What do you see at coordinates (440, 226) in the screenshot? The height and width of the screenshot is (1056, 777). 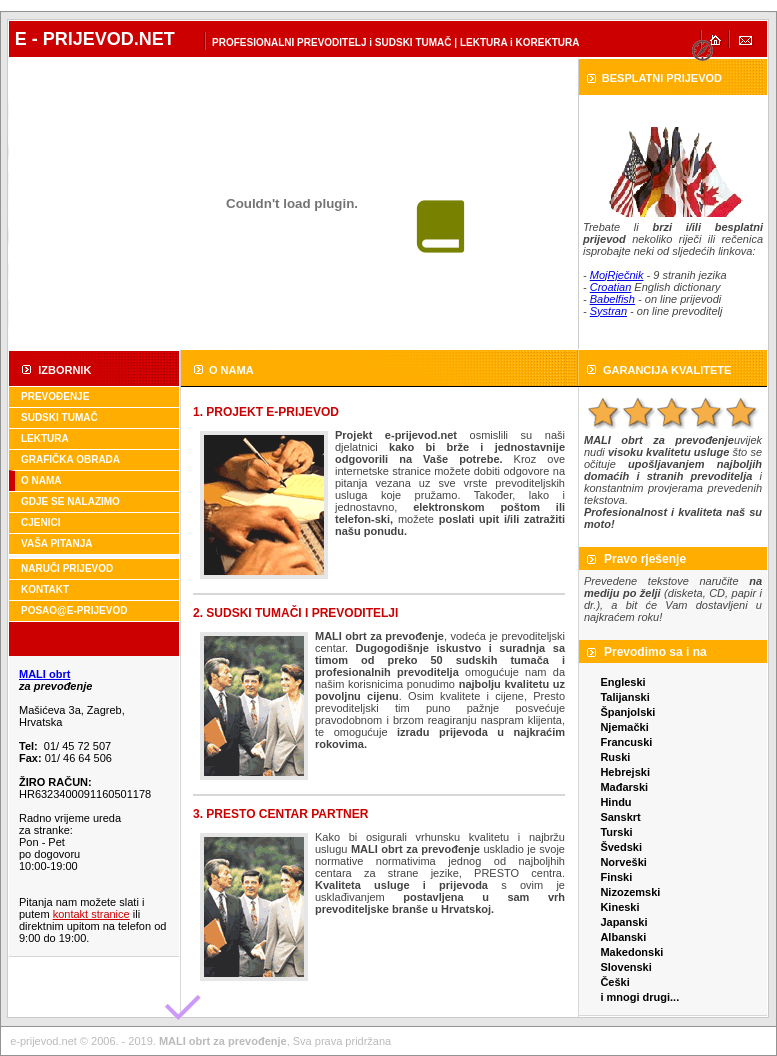 I see `open a book or reading app` at bounding box center [440, 226].